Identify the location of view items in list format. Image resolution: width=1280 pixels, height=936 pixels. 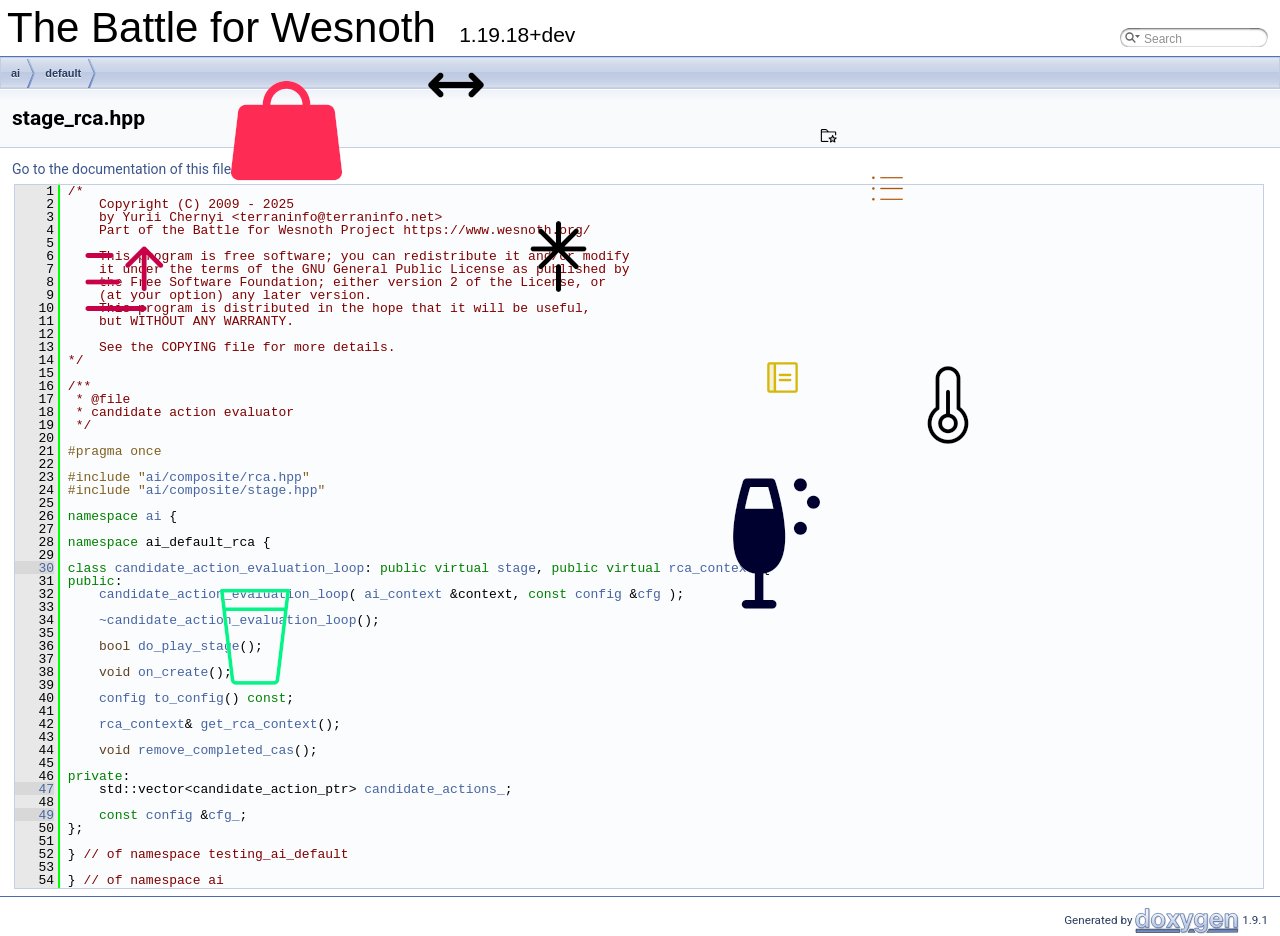
(887, 188).